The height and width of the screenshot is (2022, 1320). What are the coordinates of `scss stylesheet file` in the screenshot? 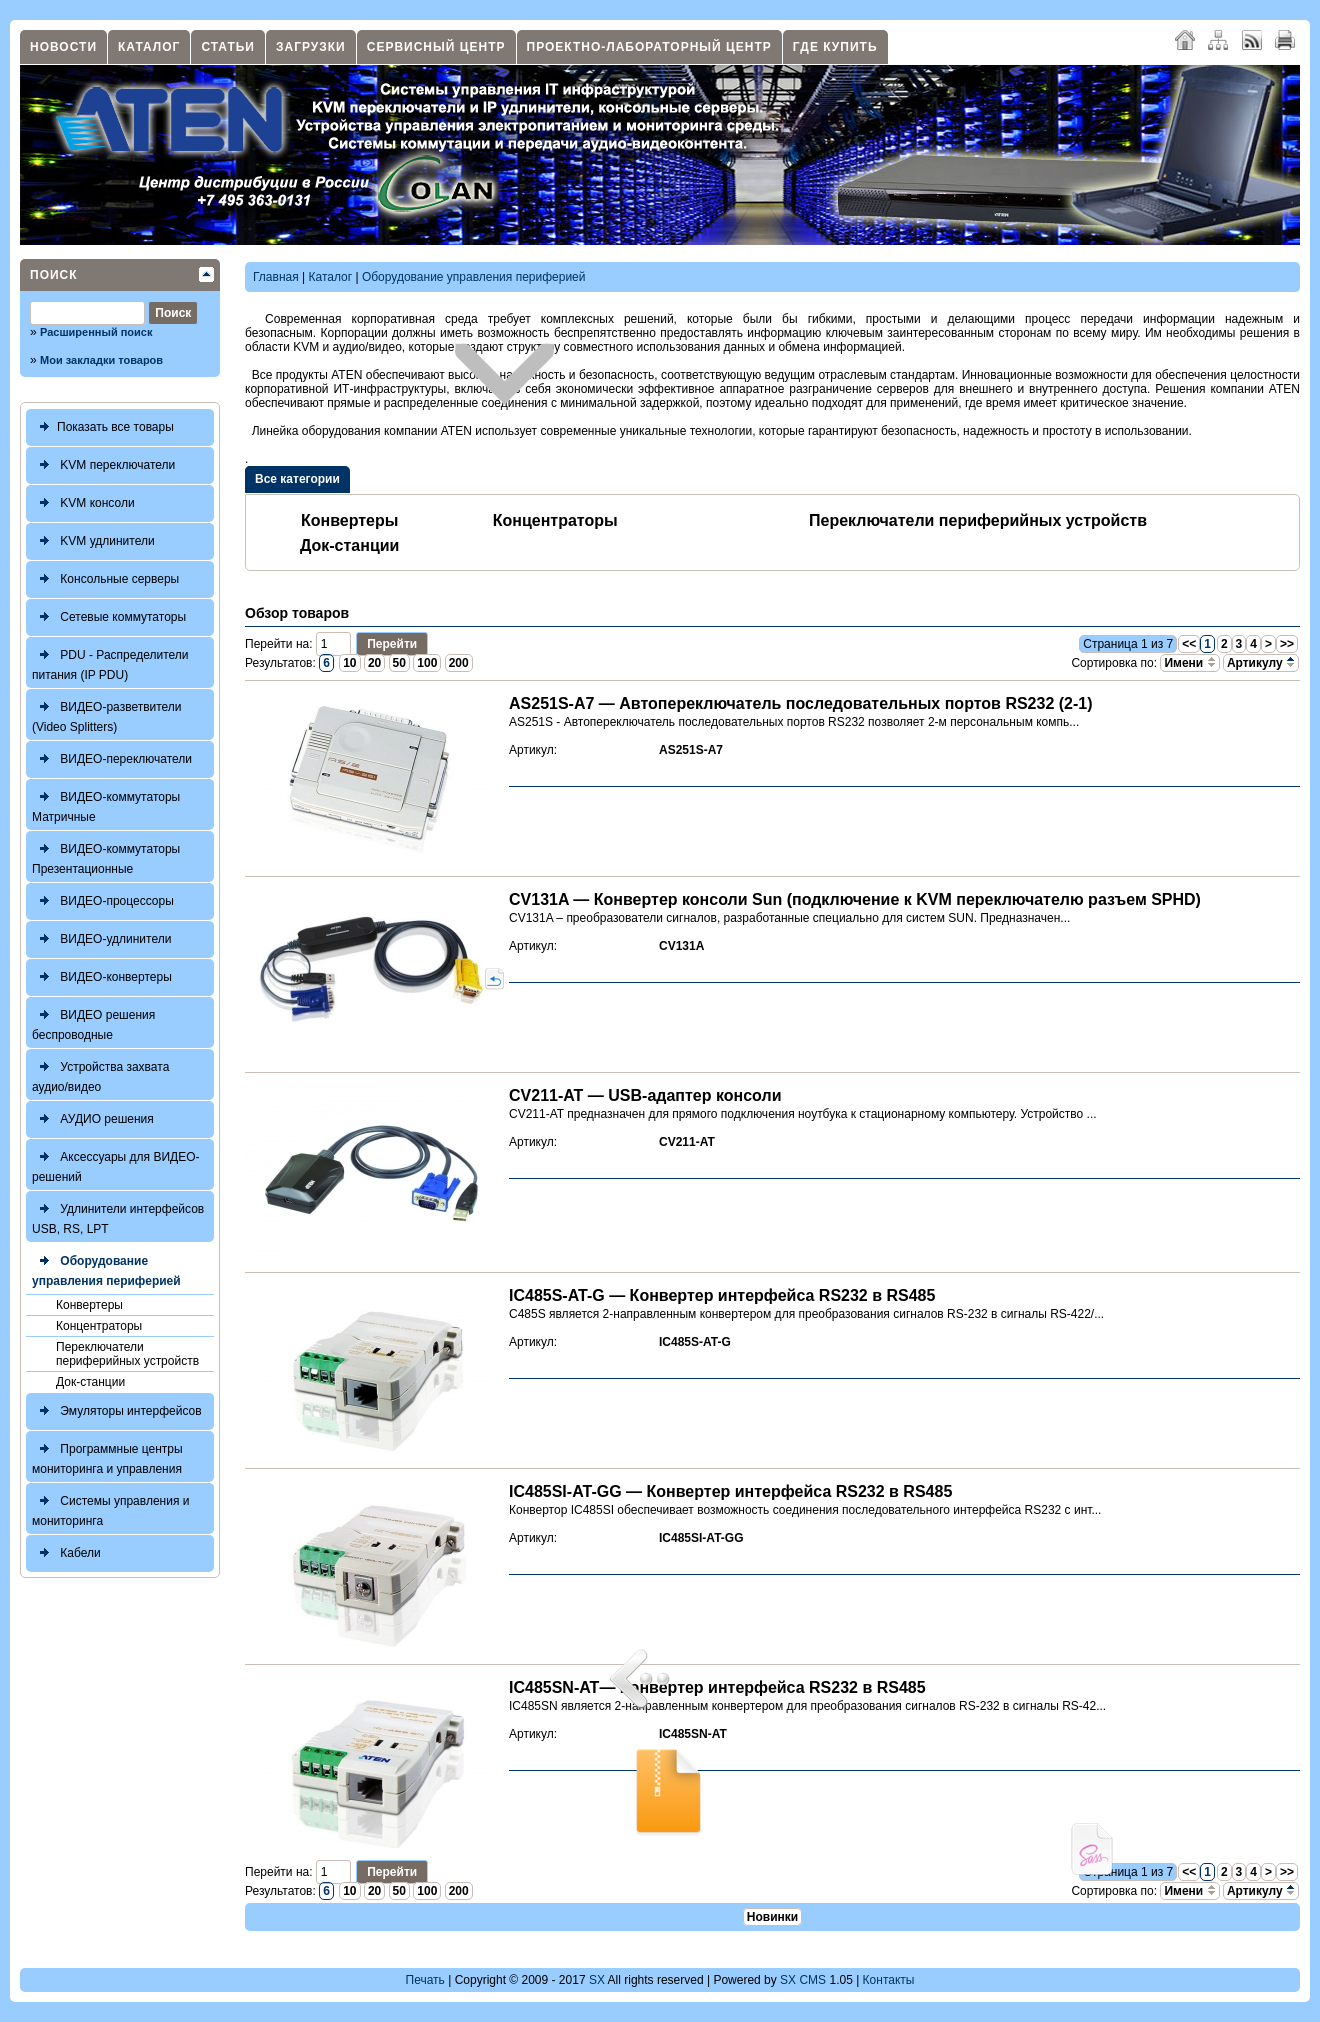 It's located at (1092, 1849).